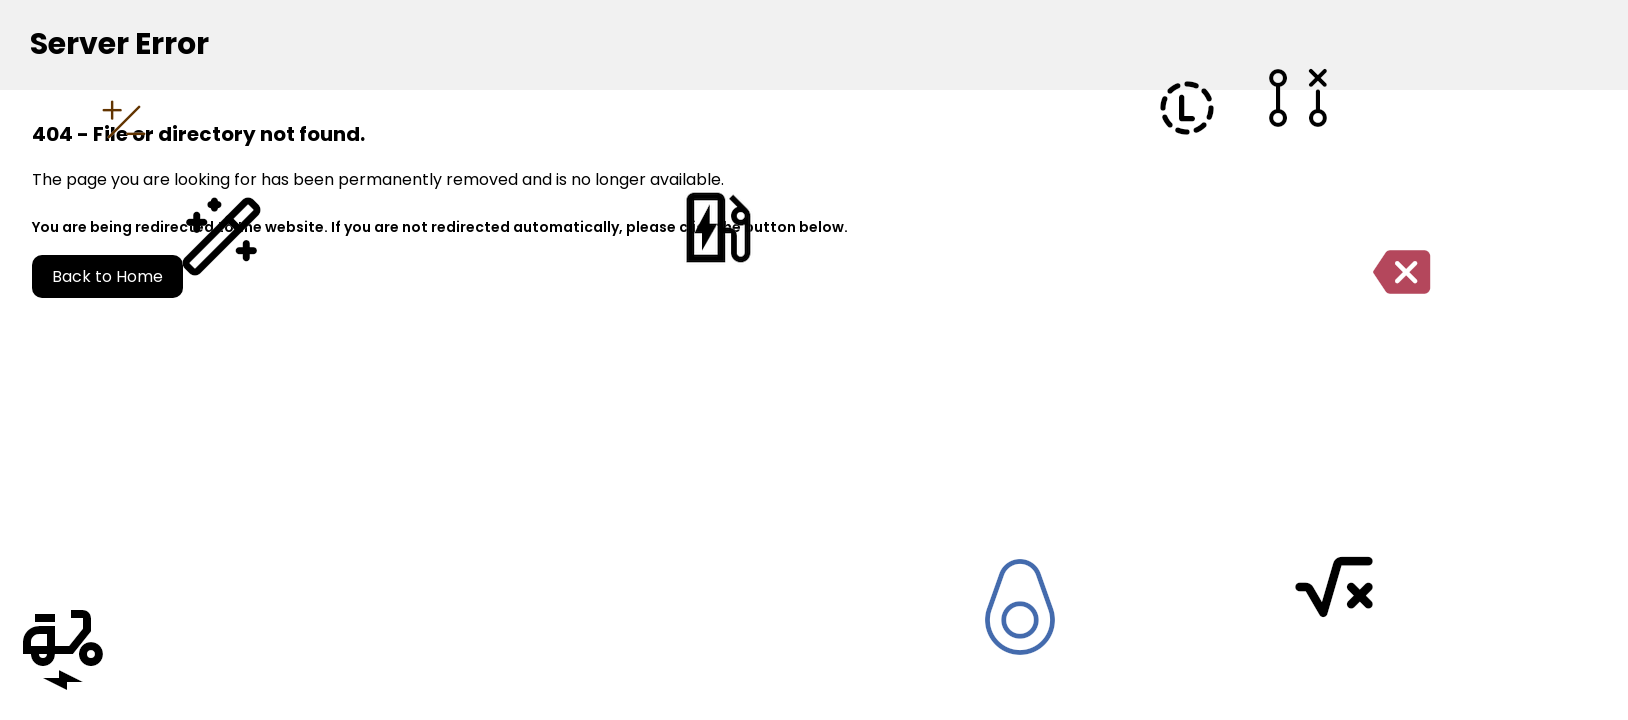  What do you see at coordinates (124, 122) in the screenshot?
I see `toggle between adding and subtracting values` at bounding box center [124, 122].